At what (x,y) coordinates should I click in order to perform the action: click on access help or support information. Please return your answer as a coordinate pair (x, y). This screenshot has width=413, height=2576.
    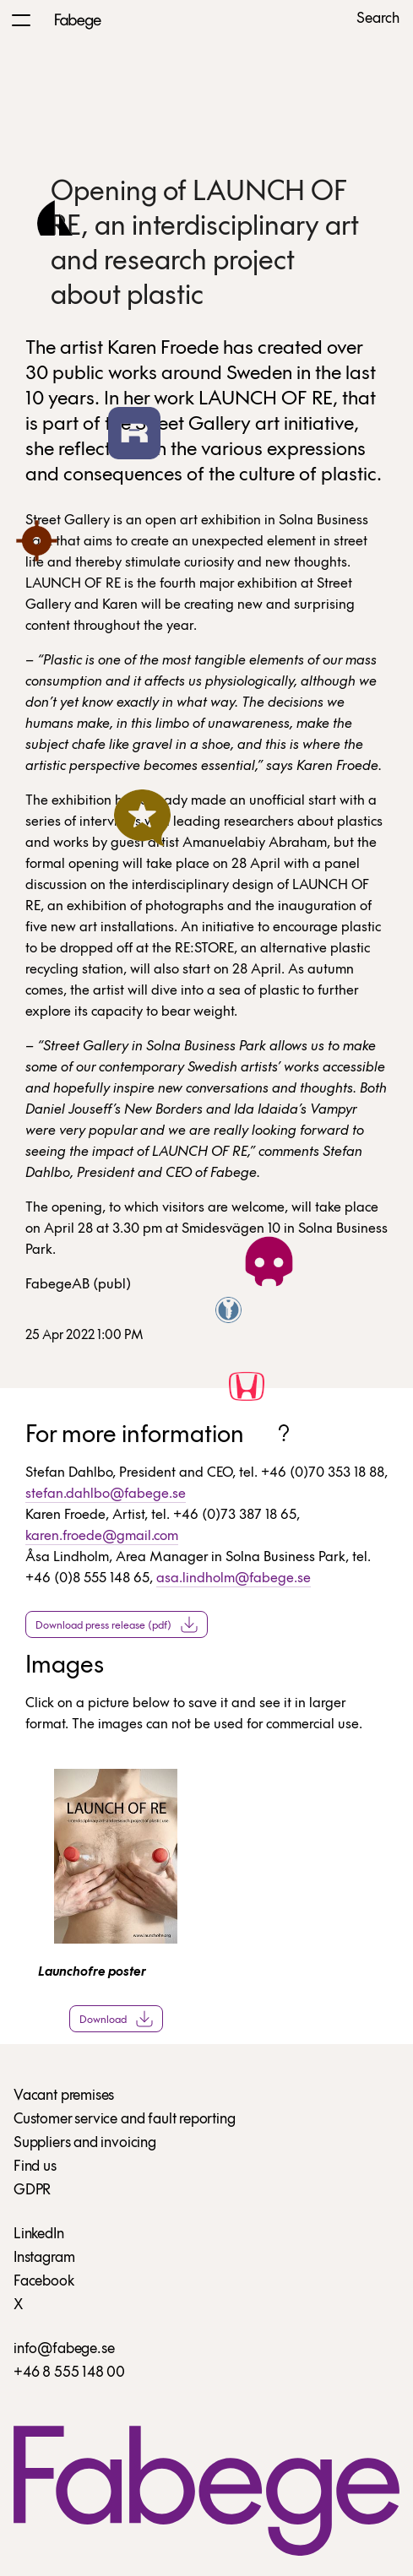
    Looking at the image, I should click on (284, 1433).